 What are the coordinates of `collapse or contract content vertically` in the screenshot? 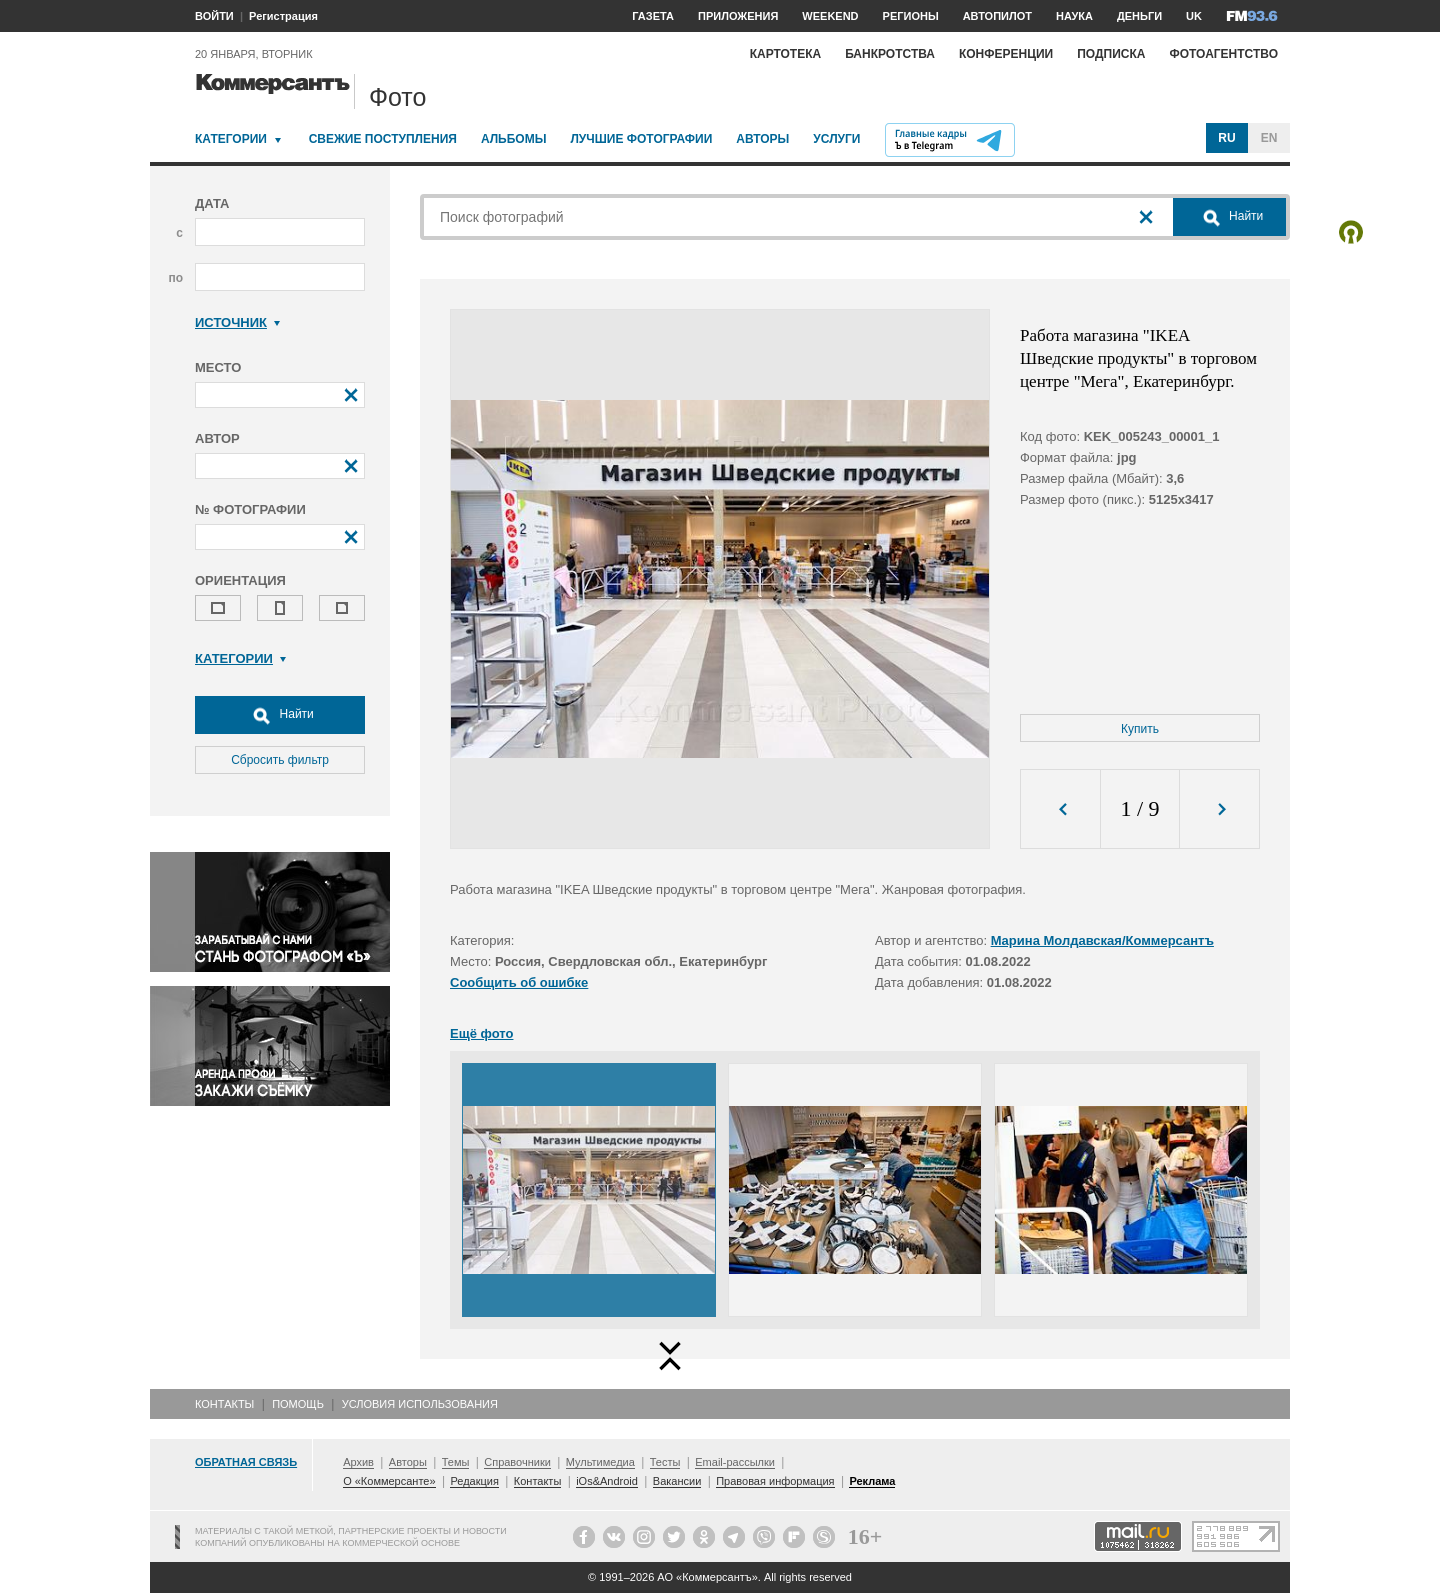 It's located at (670, 1356).